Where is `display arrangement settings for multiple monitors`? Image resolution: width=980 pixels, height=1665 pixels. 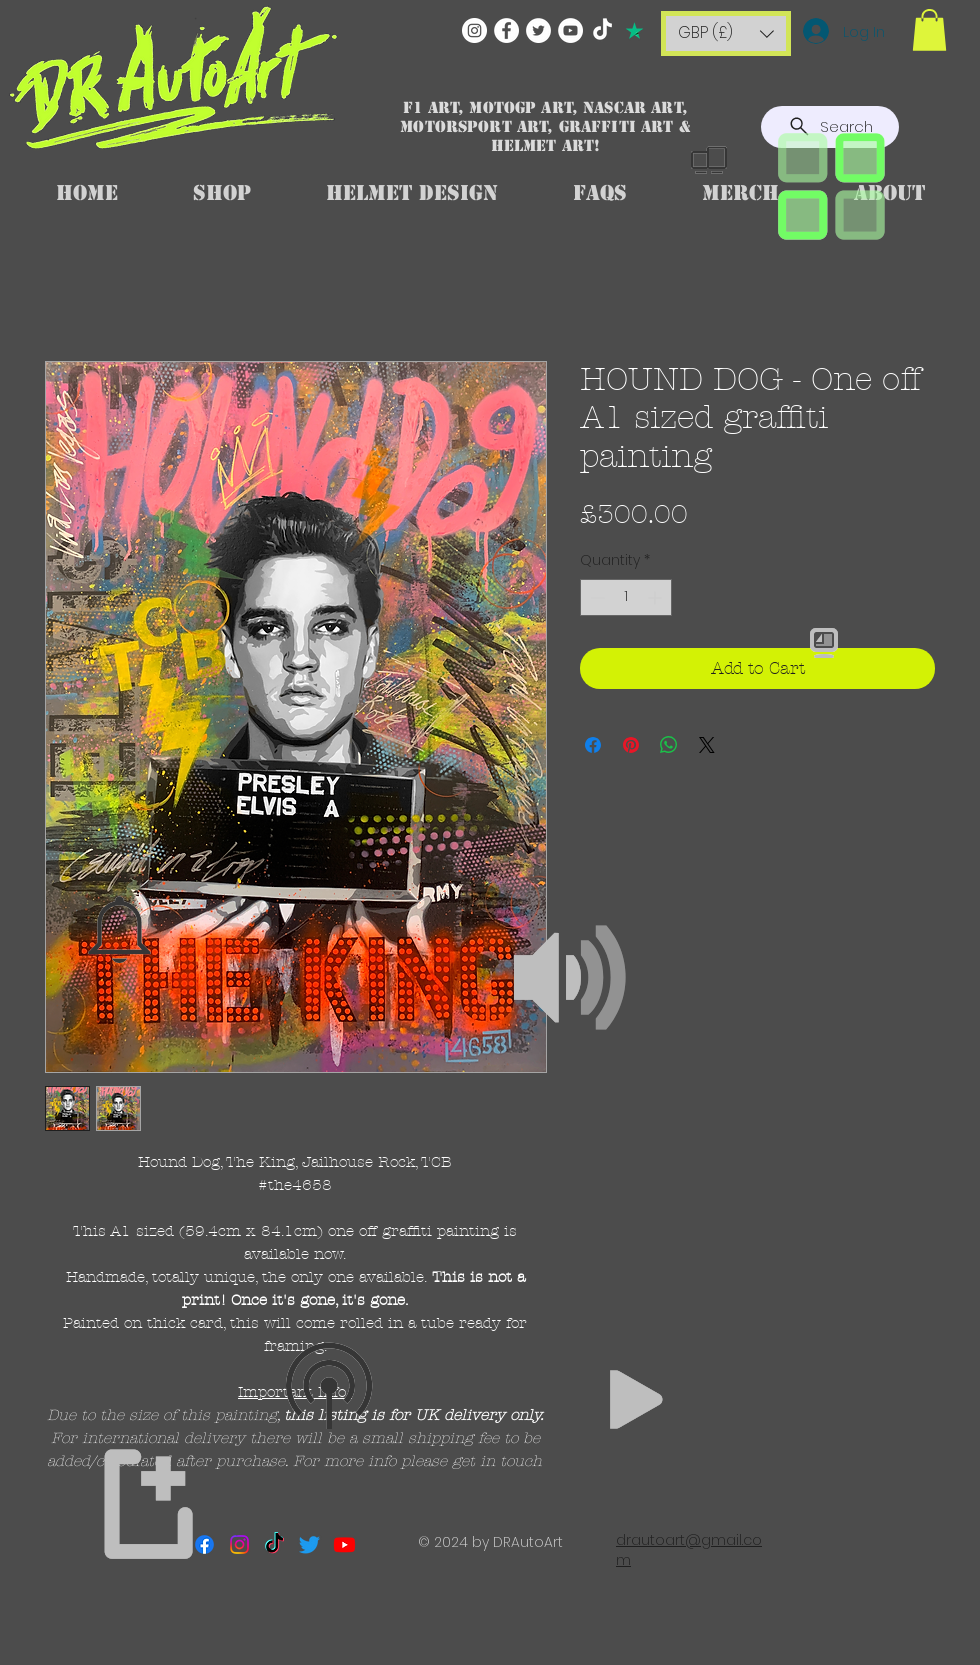
display arrangement settings for multiple monitors is located at coordinates (709, 160).